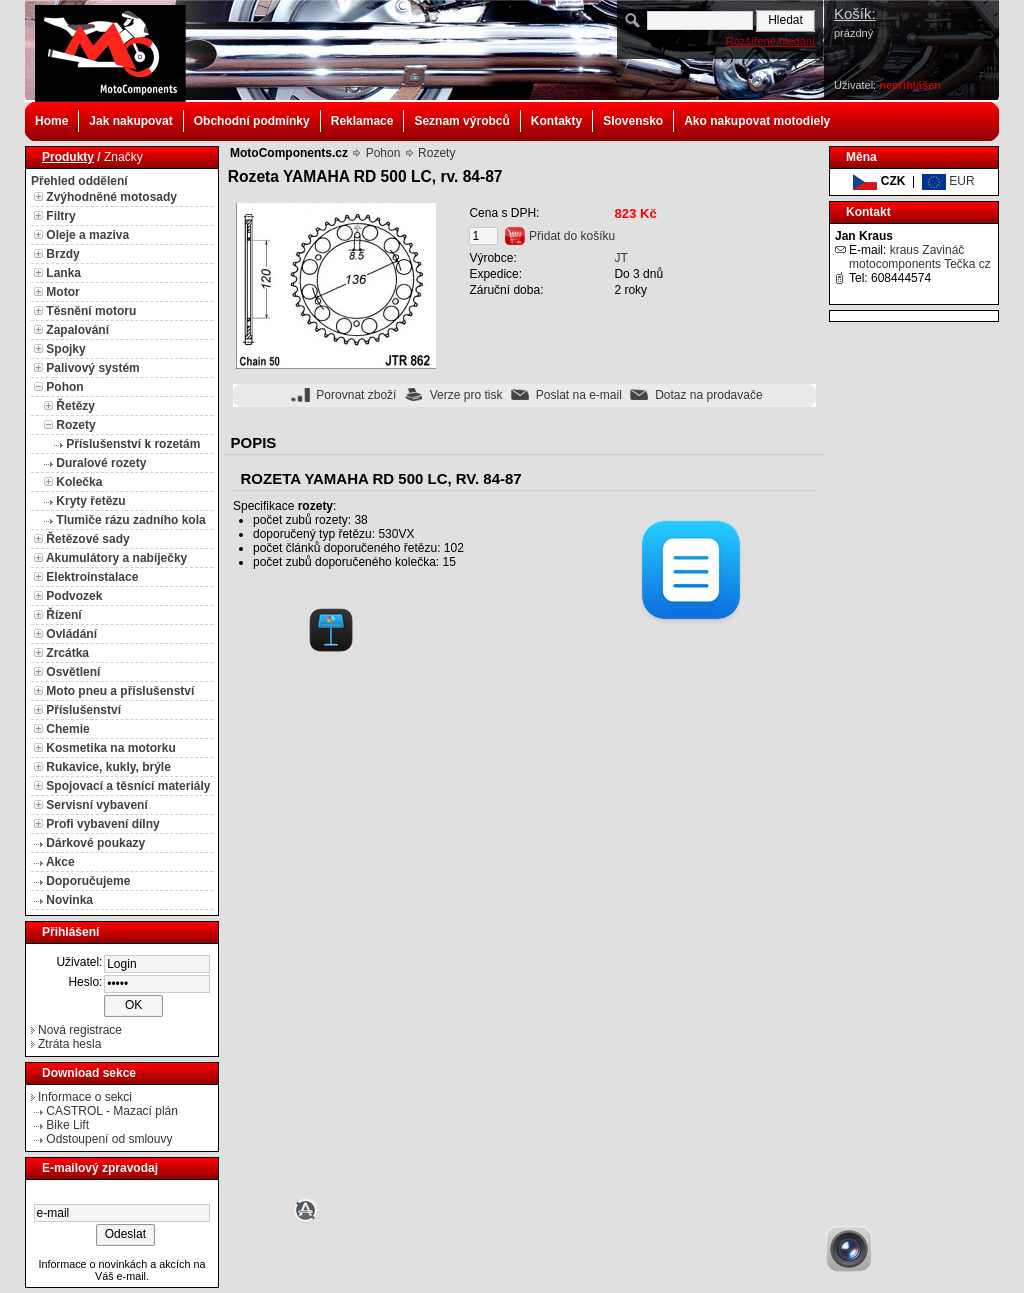 The image size is (1024, 1293). Describe the element at coordinates (305, 1210) in the screenshot. I see `check for available software updates` at that location.